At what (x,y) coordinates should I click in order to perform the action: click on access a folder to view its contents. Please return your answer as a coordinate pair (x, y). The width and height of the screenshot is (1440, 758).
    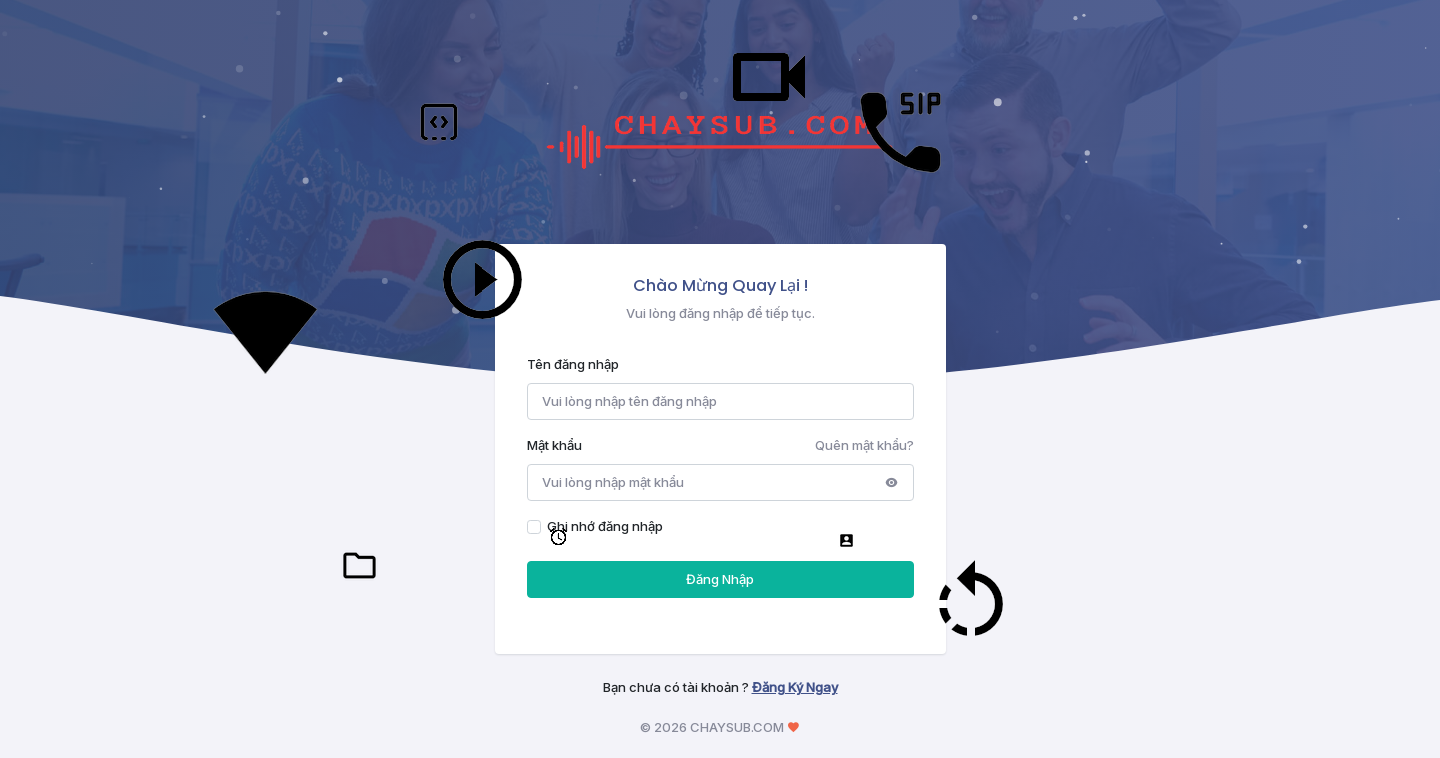
    Looking at the image, I should click on (359, 565).